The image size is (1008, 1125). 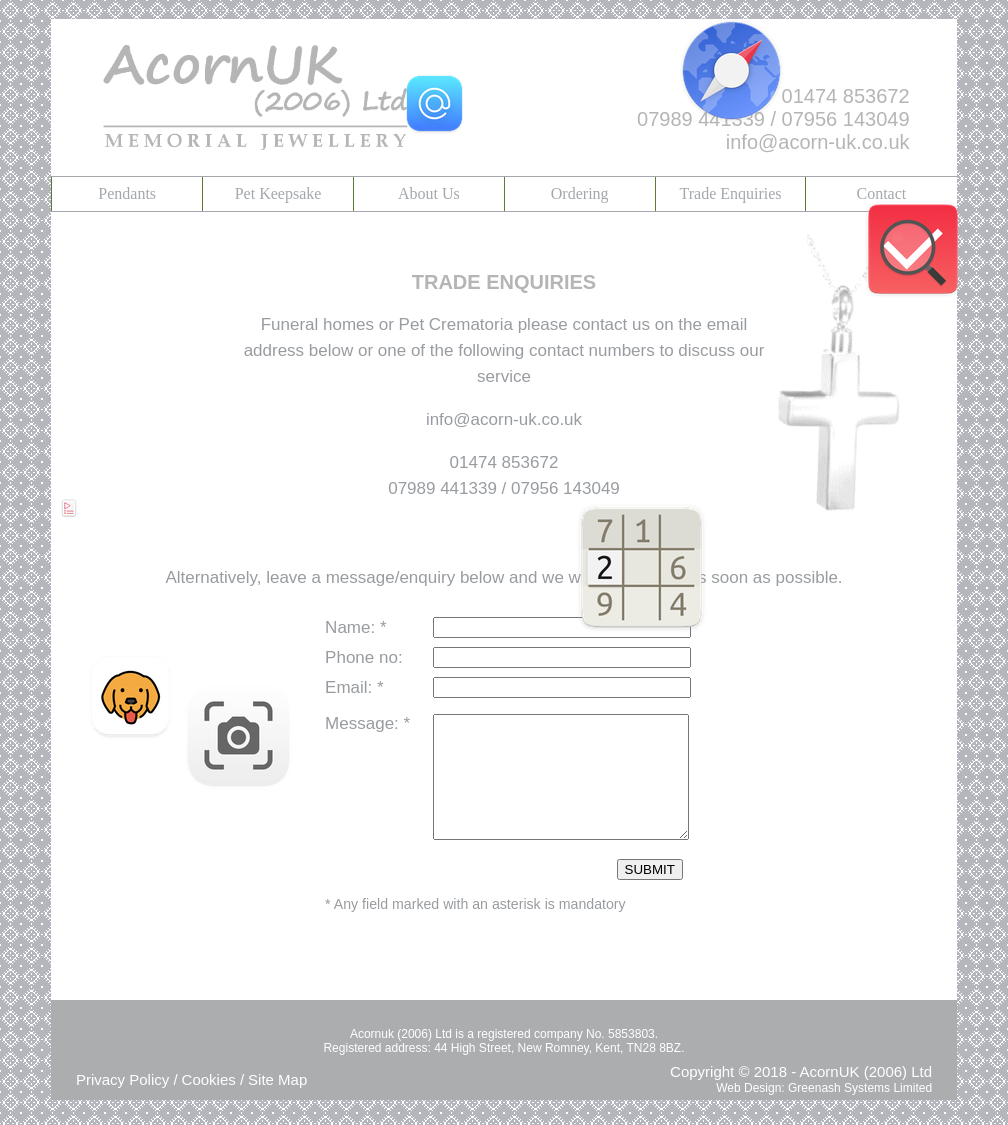 I want to click on an mpegurl audio playlist file, so click(x=69, y=508).